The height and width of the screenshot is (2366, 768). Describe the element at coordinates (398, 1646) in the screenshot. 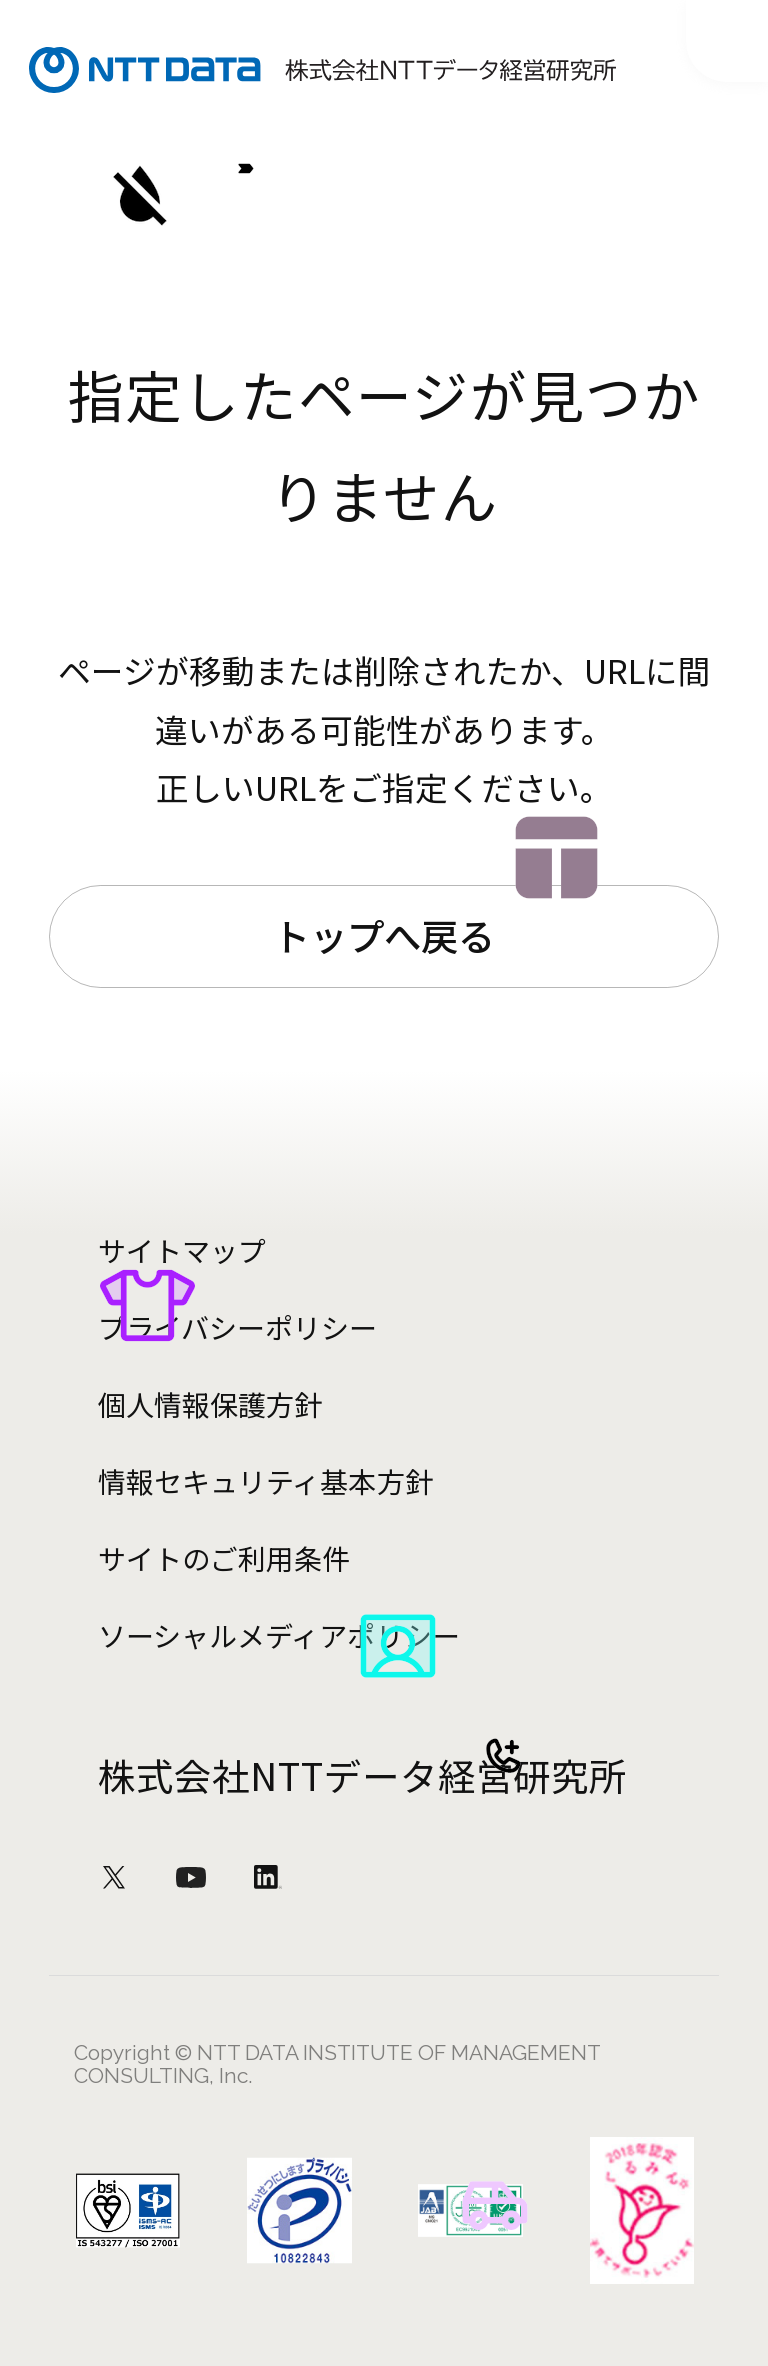

I see `view user profile card` at that location.